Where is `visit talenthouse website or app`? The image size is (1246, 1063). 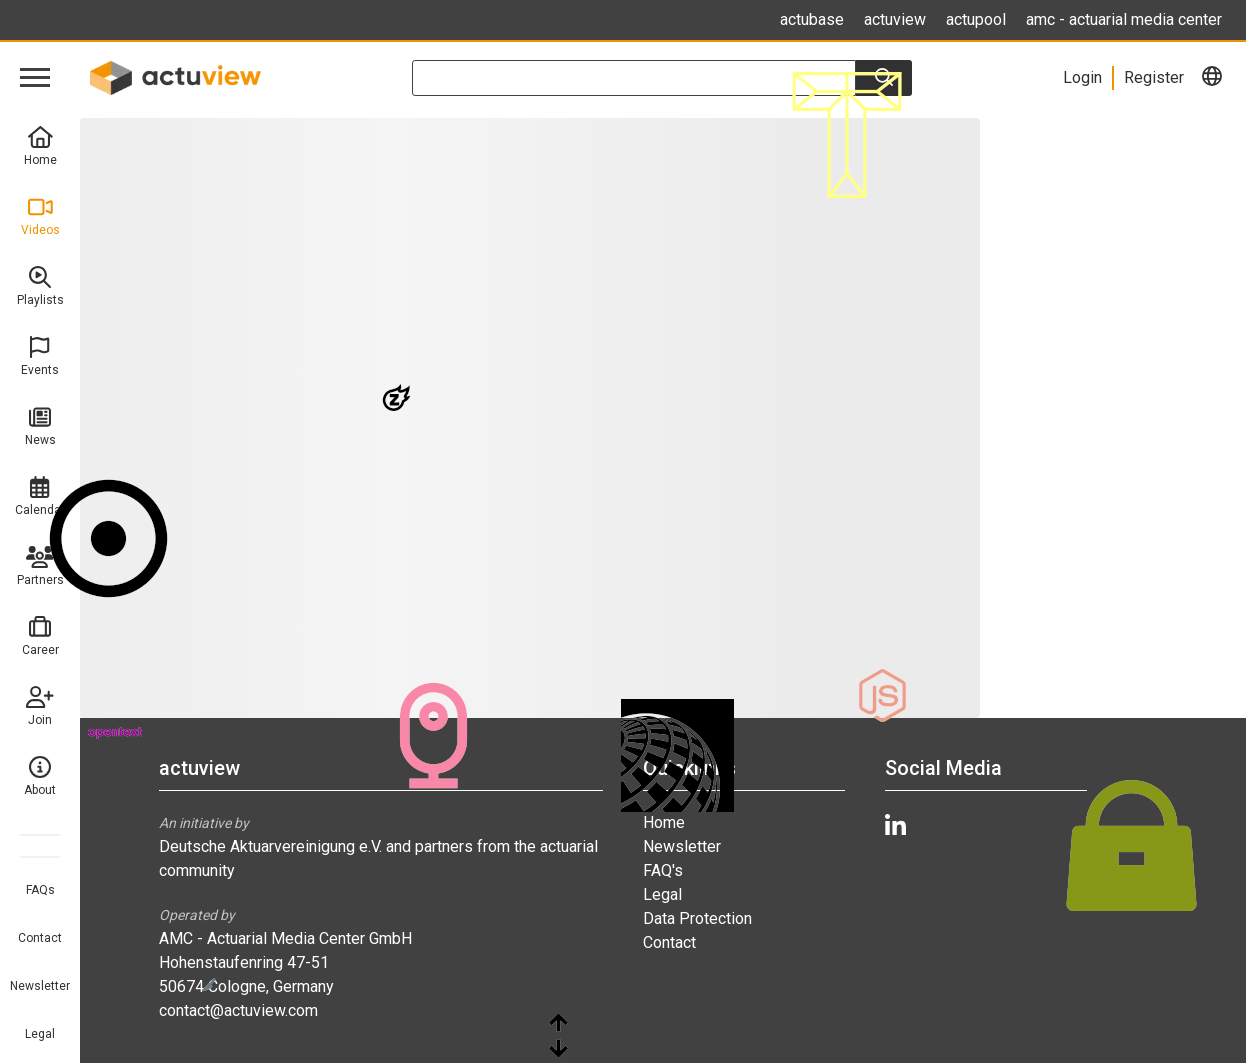
visit talenthouse website or app is located at coordinates (847, 135).